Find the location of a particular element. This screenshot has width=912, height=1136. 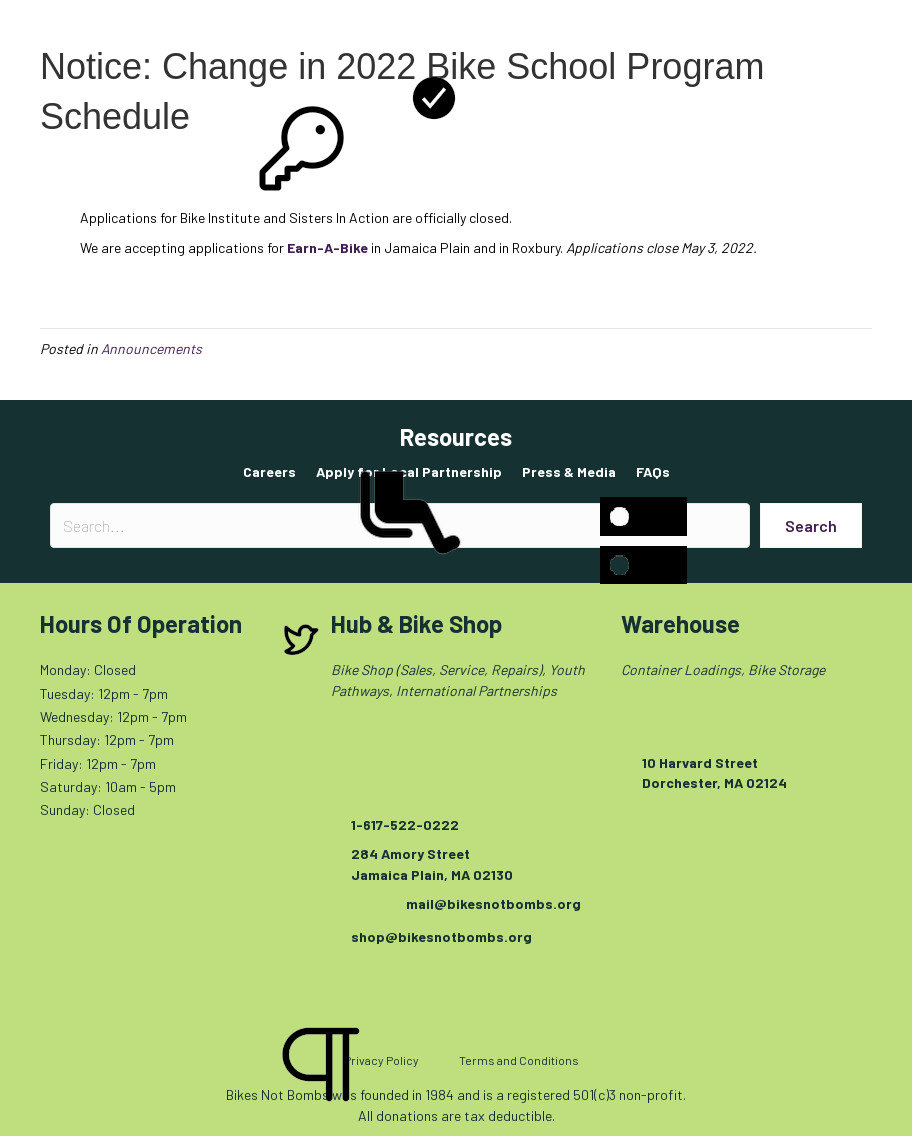

format text as a paragraph is located at coordinates (322, 1064).